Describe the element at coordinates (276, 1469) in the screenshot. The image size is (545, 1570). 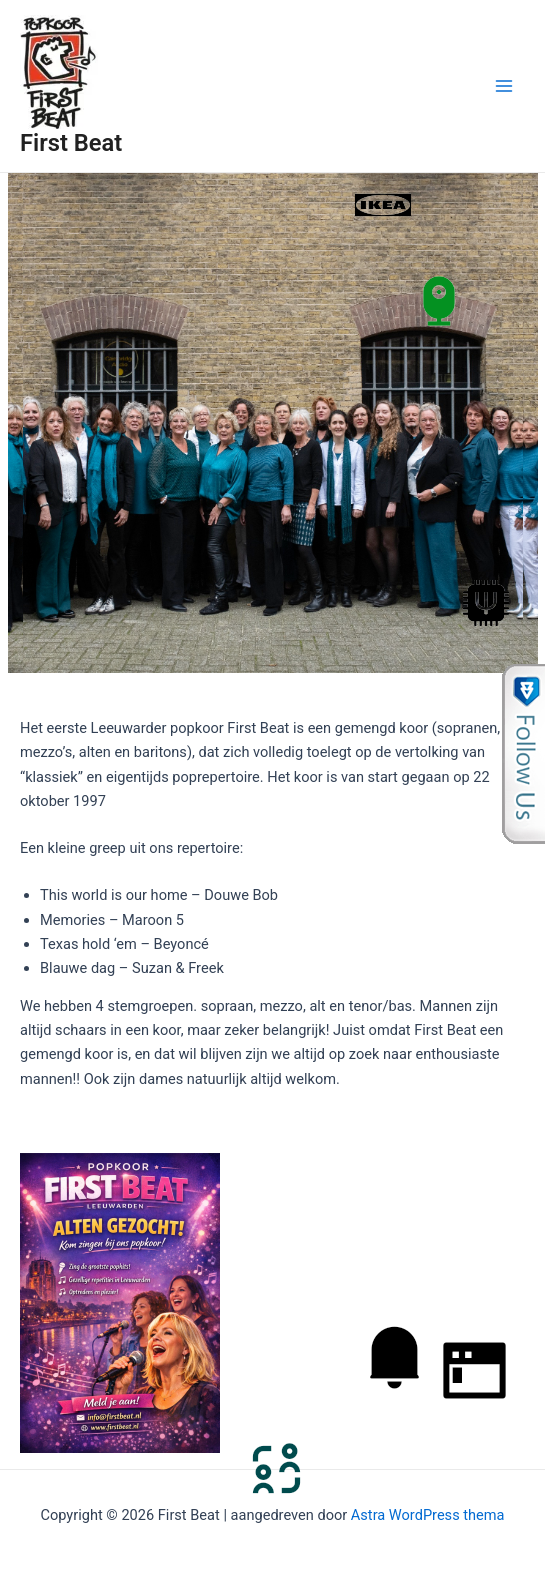
I see `peer-to-peer connection or transfer` at that location.